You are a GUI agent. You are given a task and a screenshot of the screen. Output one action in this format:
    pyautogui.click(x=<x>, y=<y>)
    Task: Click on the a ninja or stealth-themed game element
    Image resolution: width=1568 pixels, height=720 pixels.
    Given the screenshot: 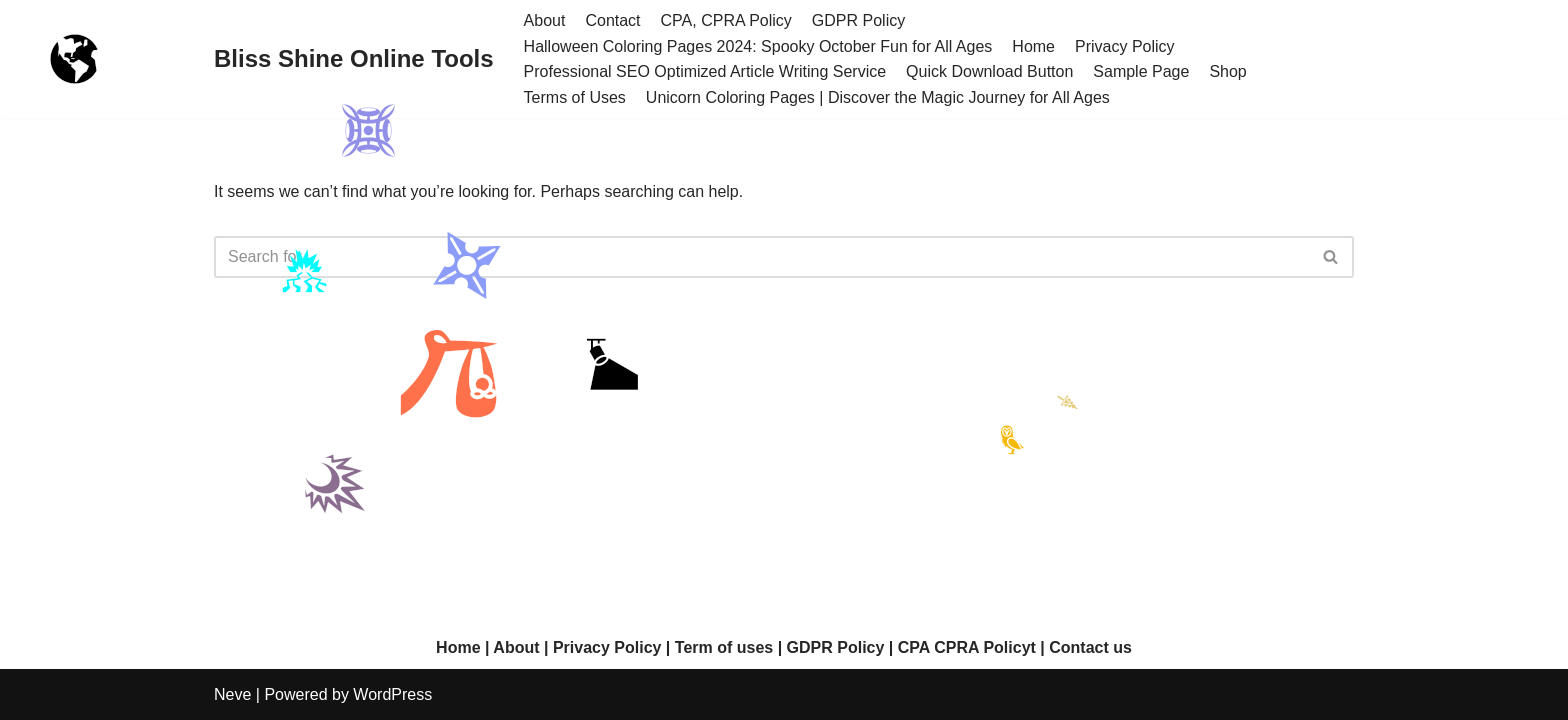 What is the action you would take?
    pyautogui.click(x=467, y=265)
    